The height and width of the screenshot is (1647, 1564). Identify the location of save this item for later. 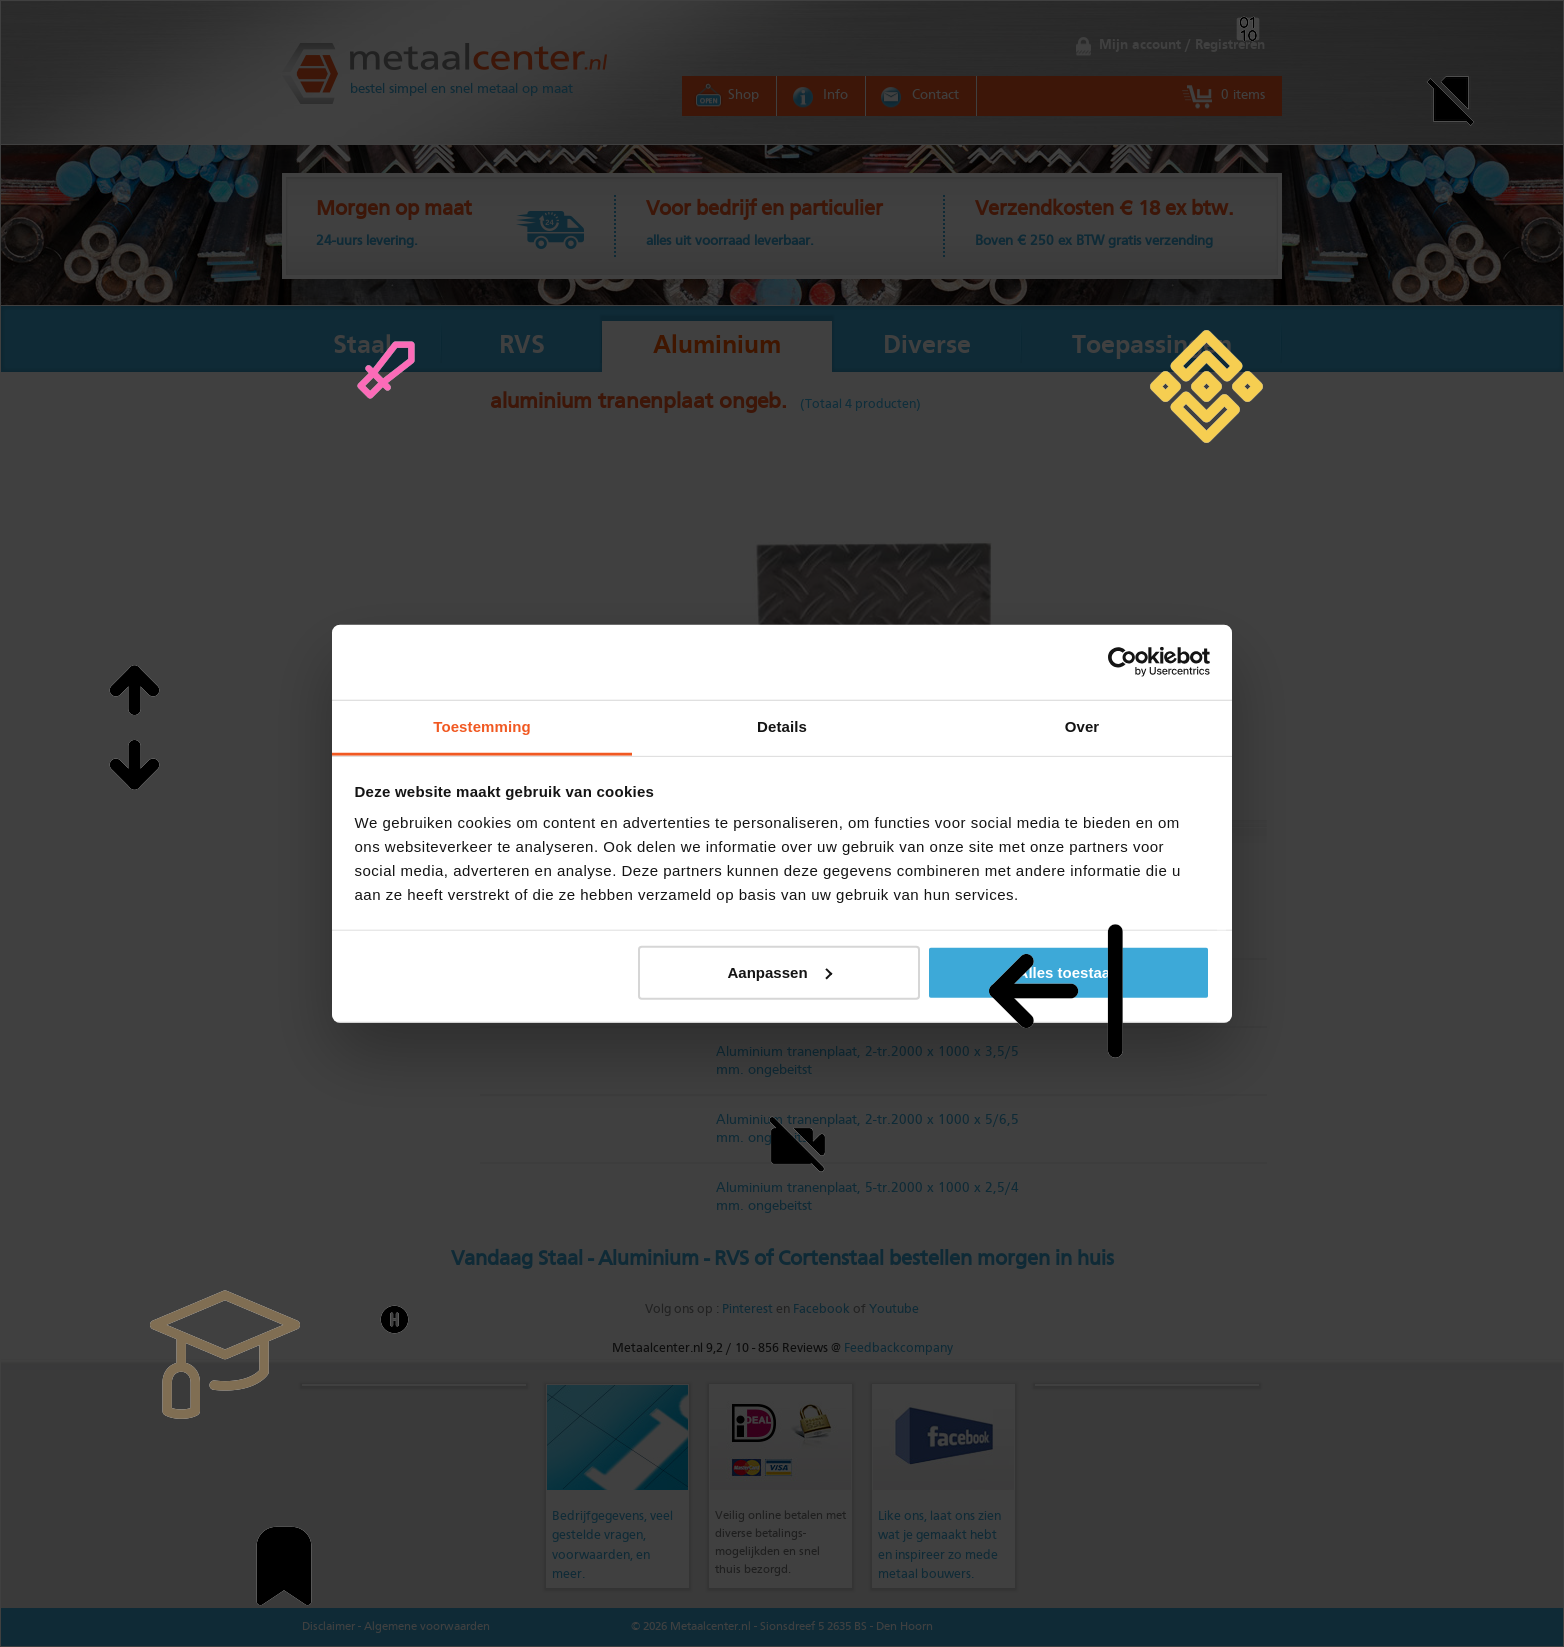
(284, 1566).